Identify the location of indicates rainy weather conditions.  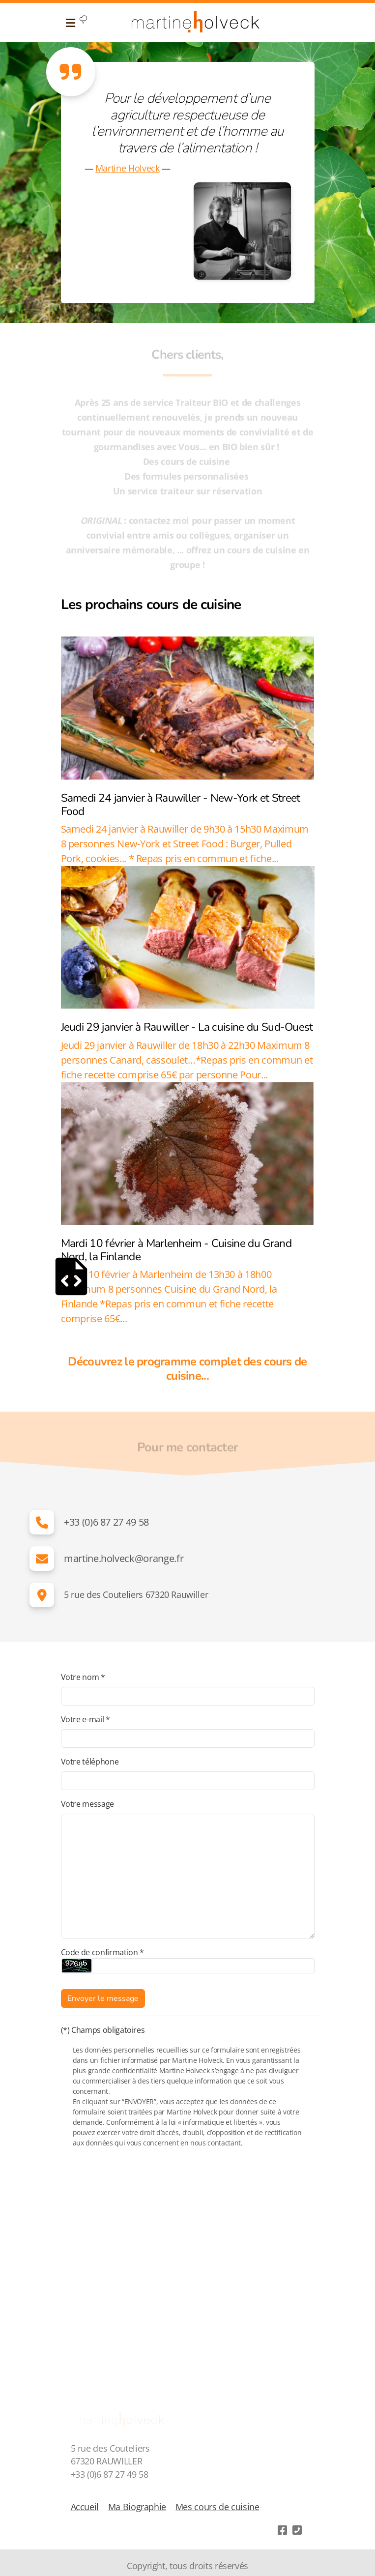
(83, 19).